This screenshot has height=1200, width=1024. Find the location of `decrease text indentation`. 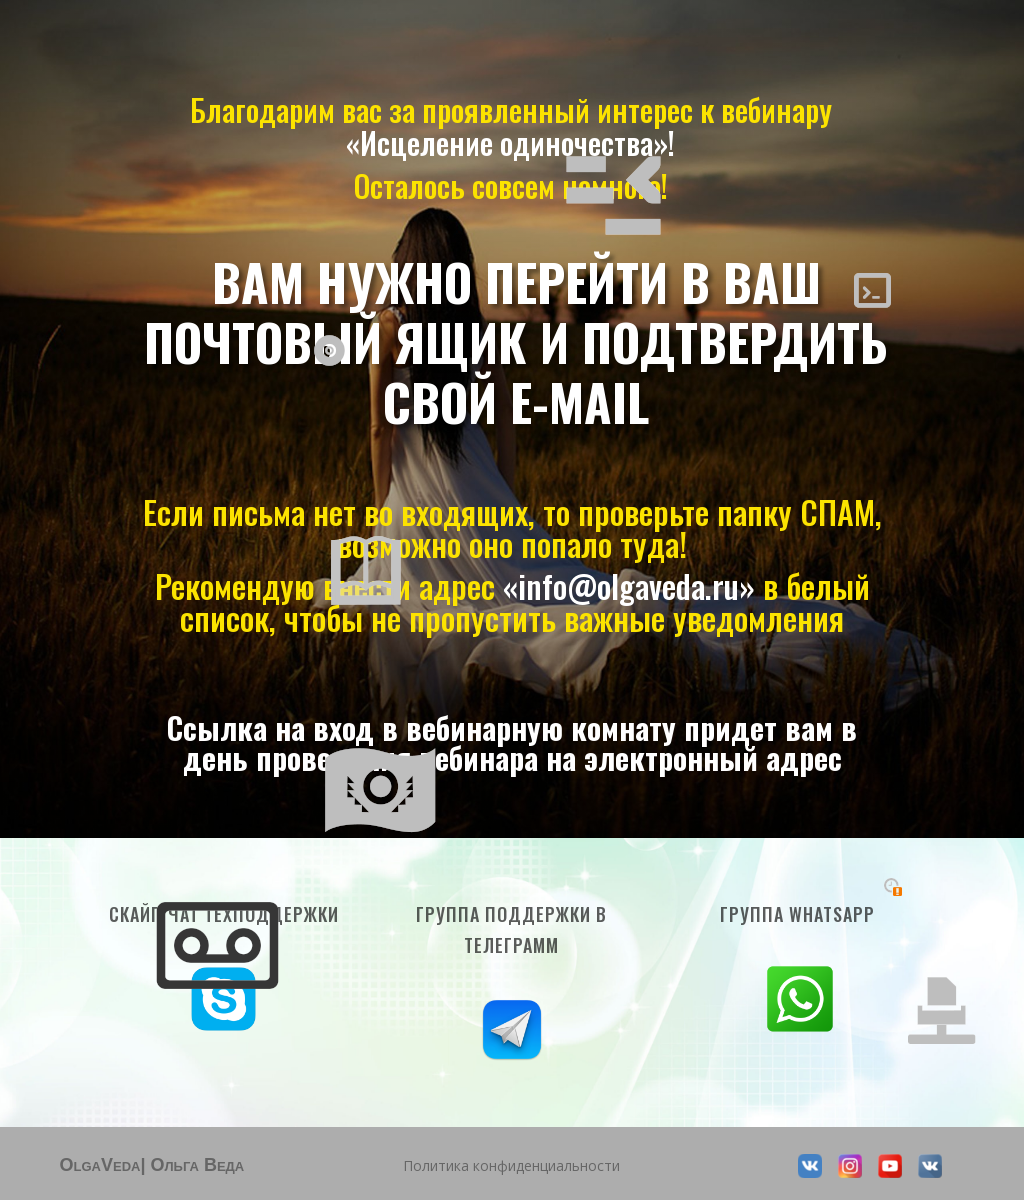

decrease text indentation is located at coordinates (613, 195).